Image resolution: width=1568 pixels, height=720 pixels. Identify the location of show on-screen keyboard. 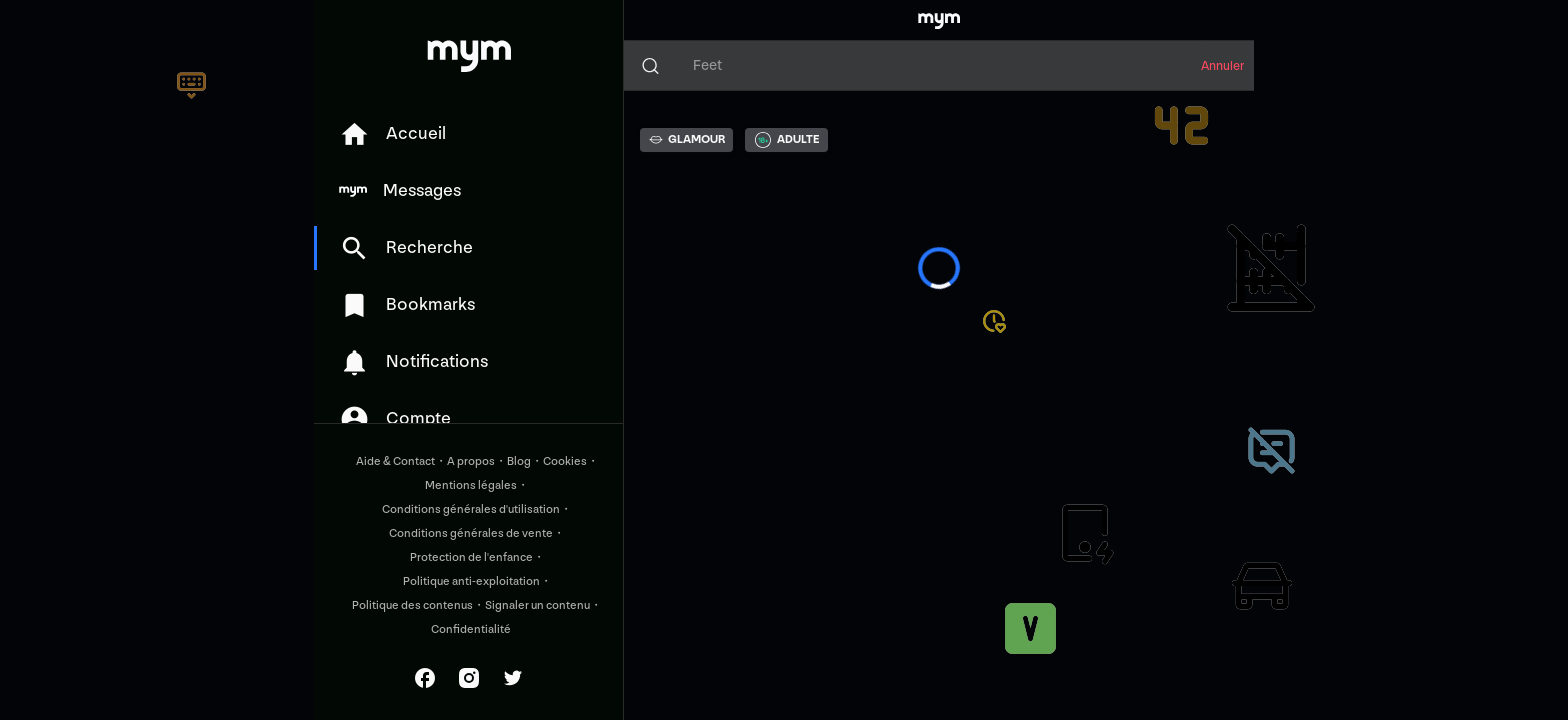
(191, 85).